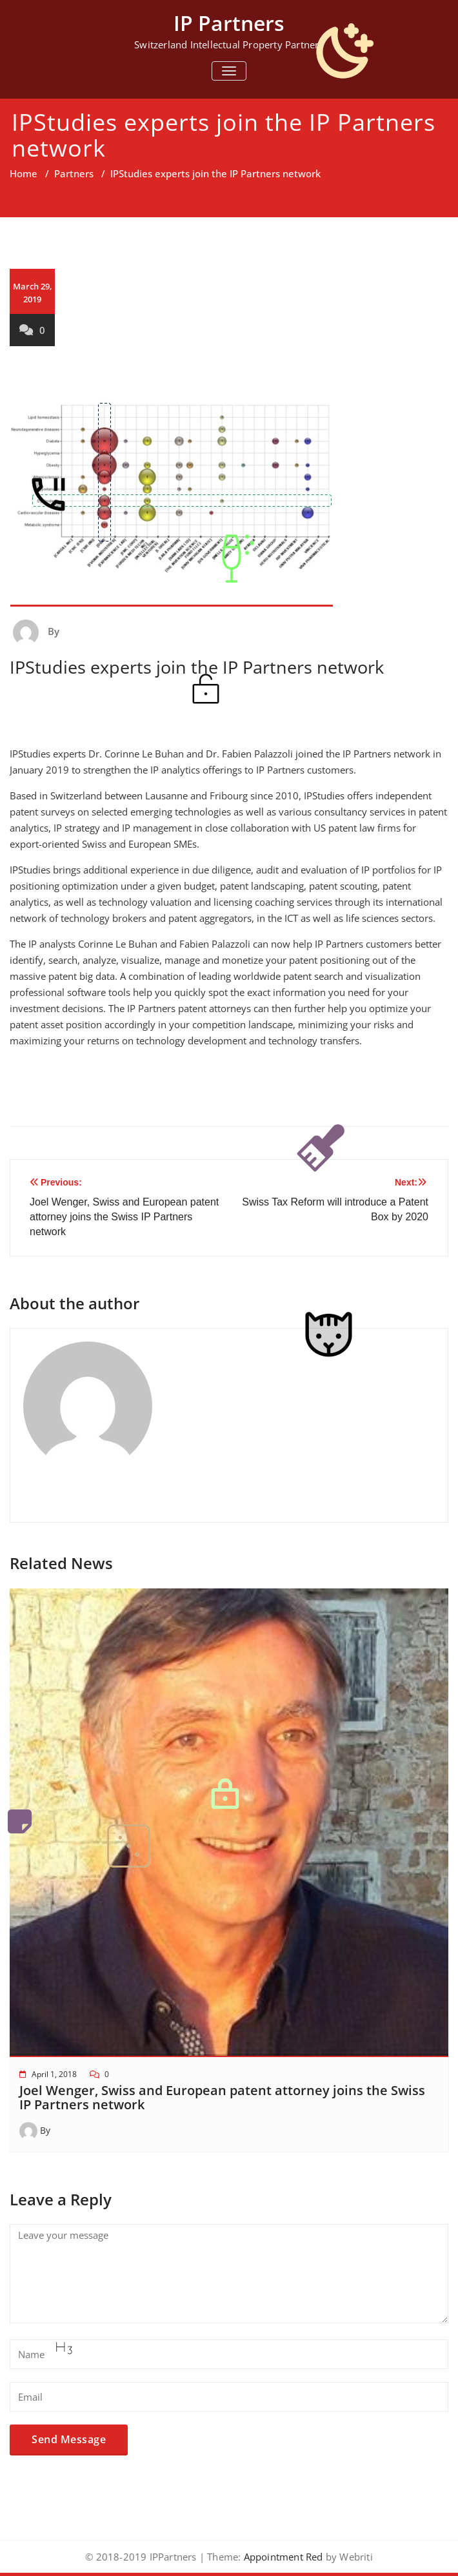 Image resolution: width=458 pixels, height=2576 pixels. What do you see at coordinates (321, 1147) in the screenshot?
I see `access painting or drawing tools` at bounding box center [321, 1147].